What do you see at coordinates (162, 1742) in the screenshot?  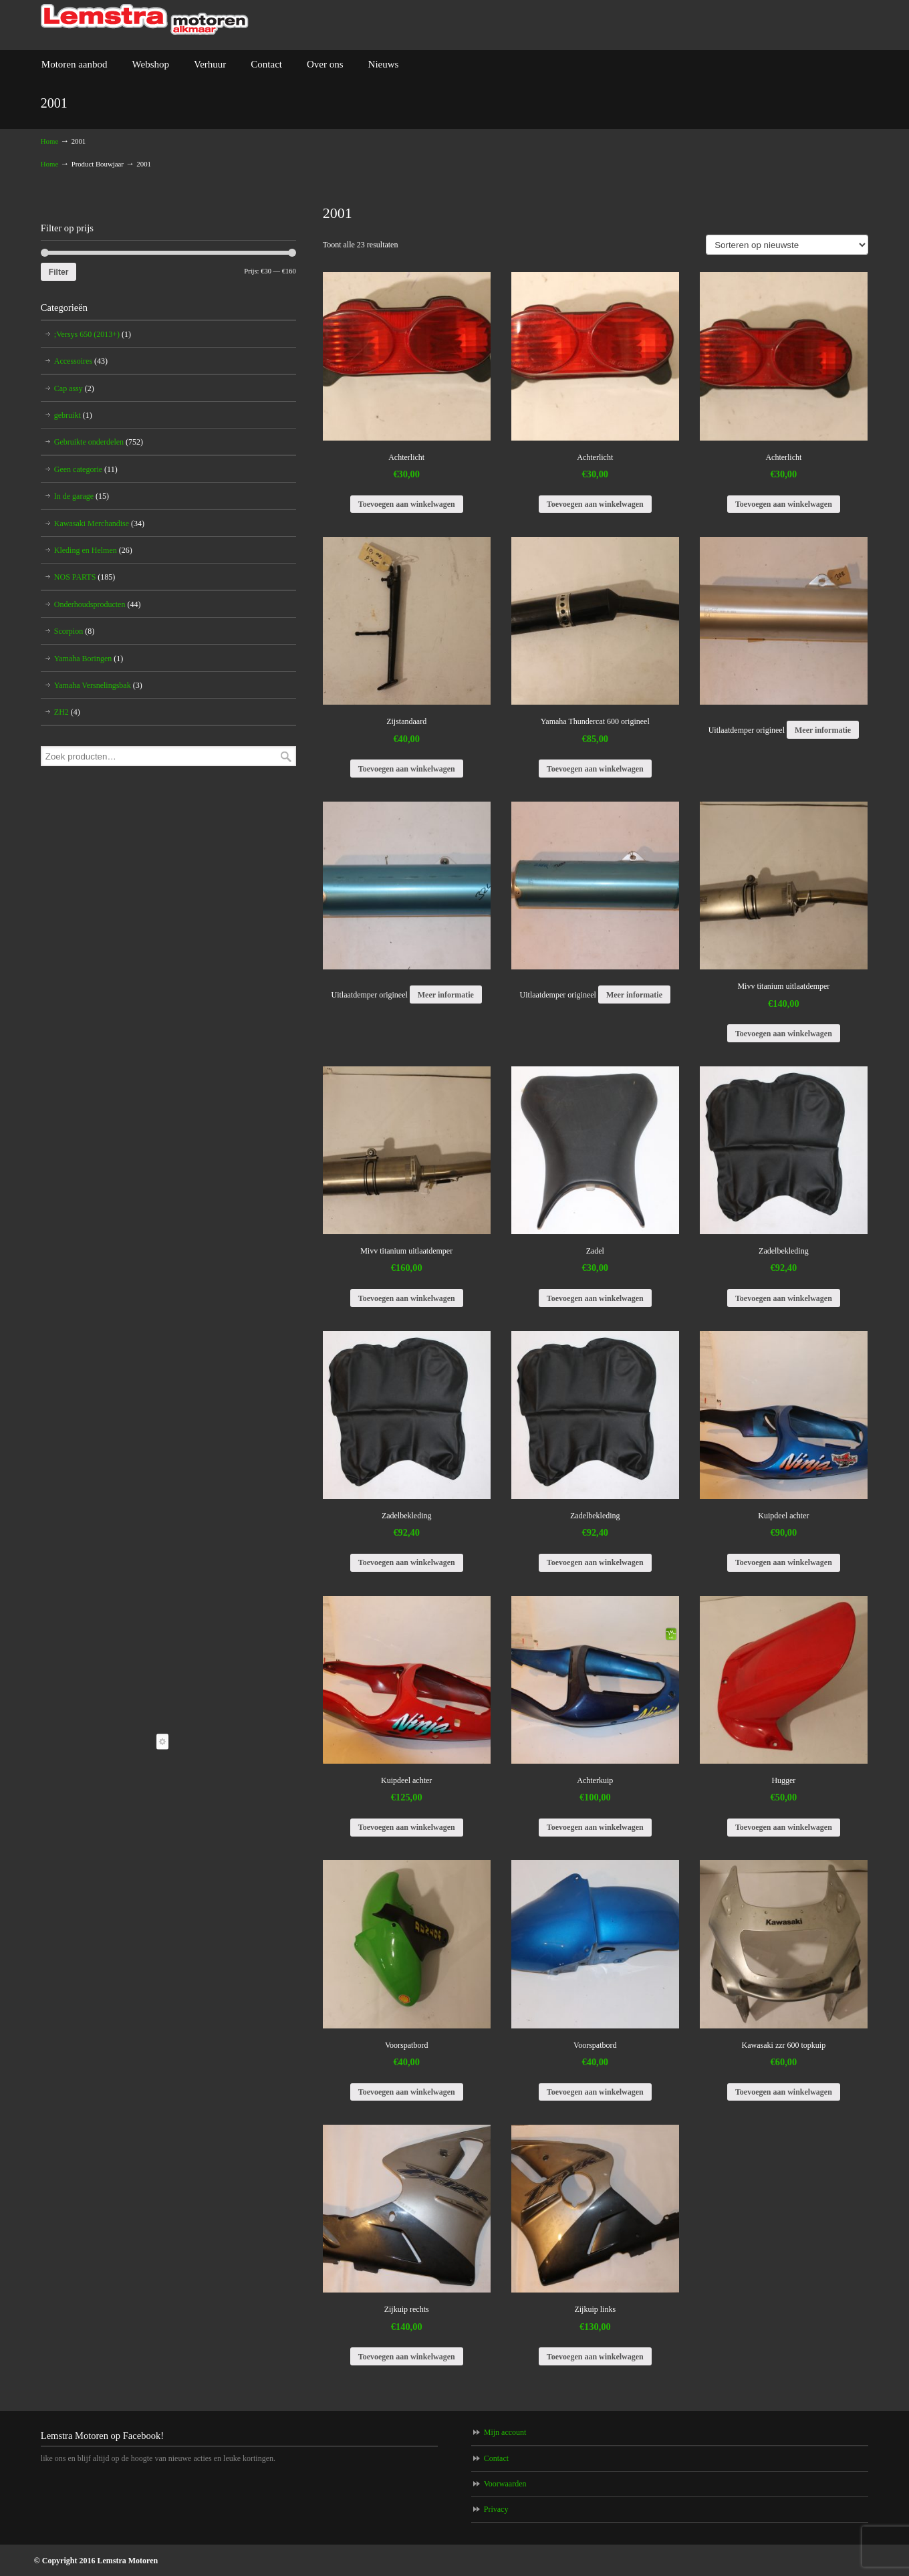 I see `a desktop application shortcut file` at bounding box center [162, 1742].